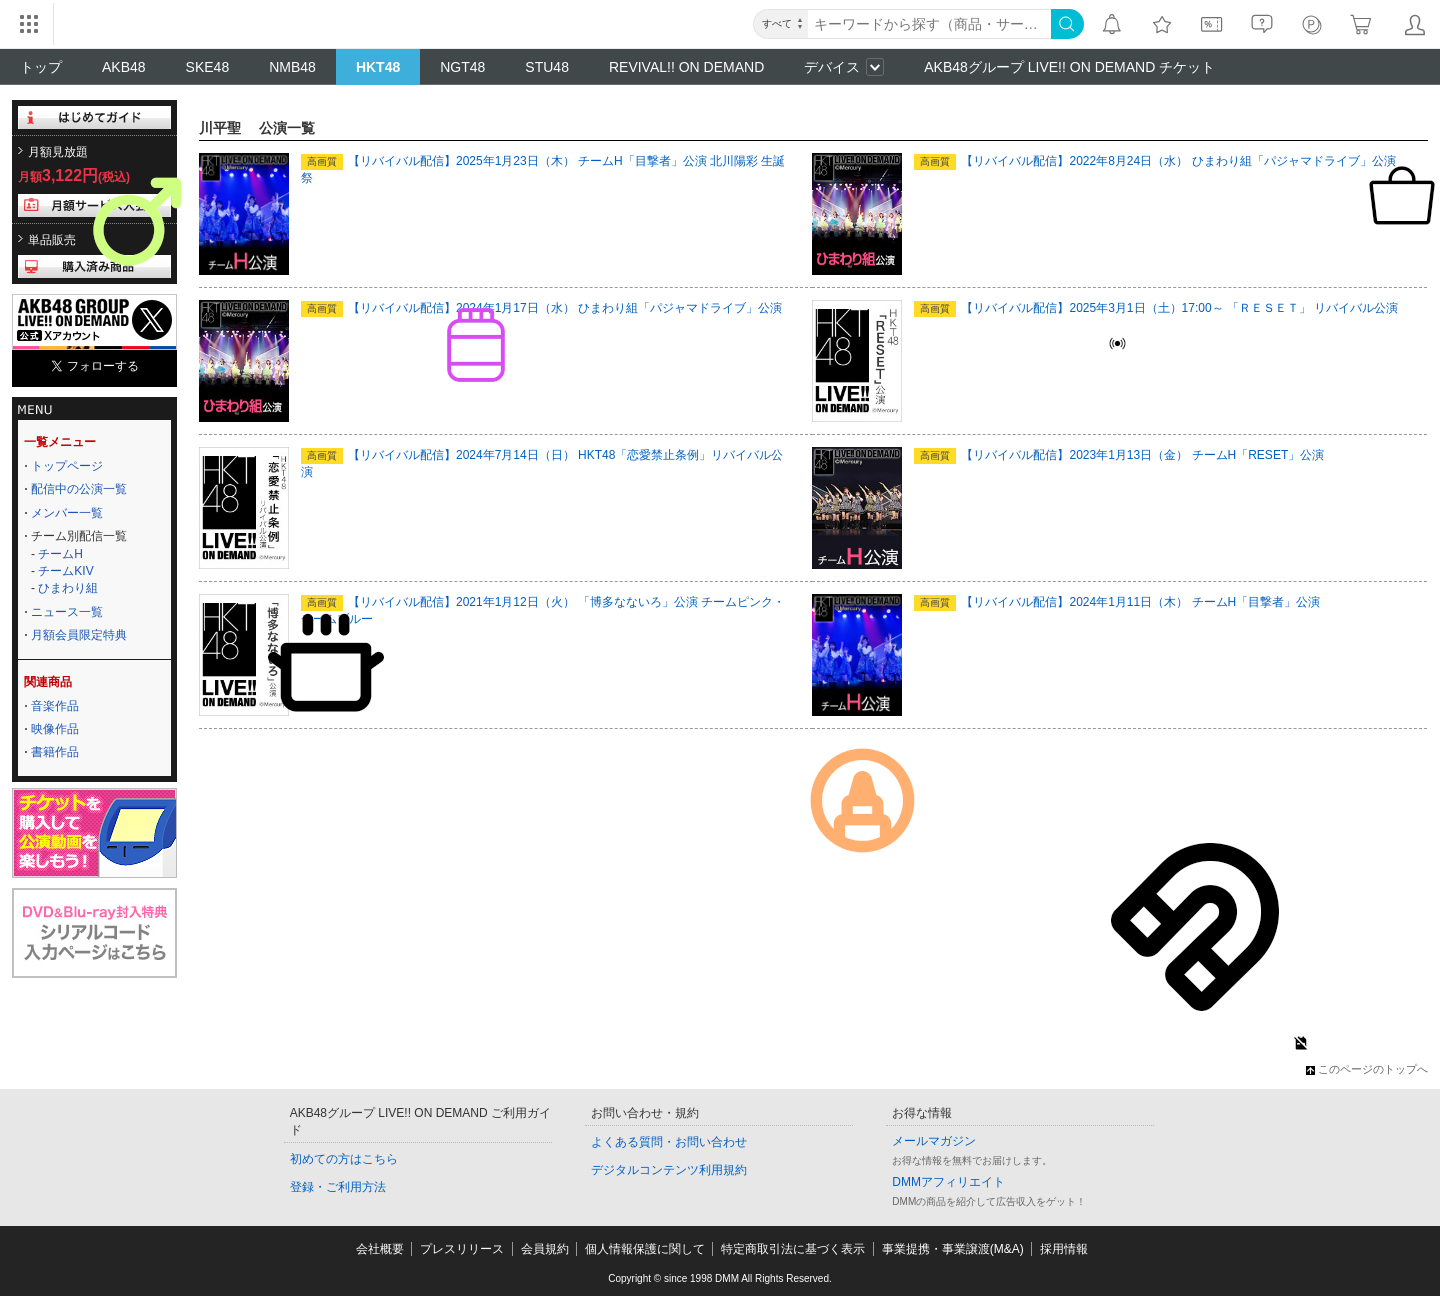 This screenshot has width=1440, height=1296. Describe the element at coordinates (139, 220) in the screenshot. I see `indicates male gender selection` at that location.